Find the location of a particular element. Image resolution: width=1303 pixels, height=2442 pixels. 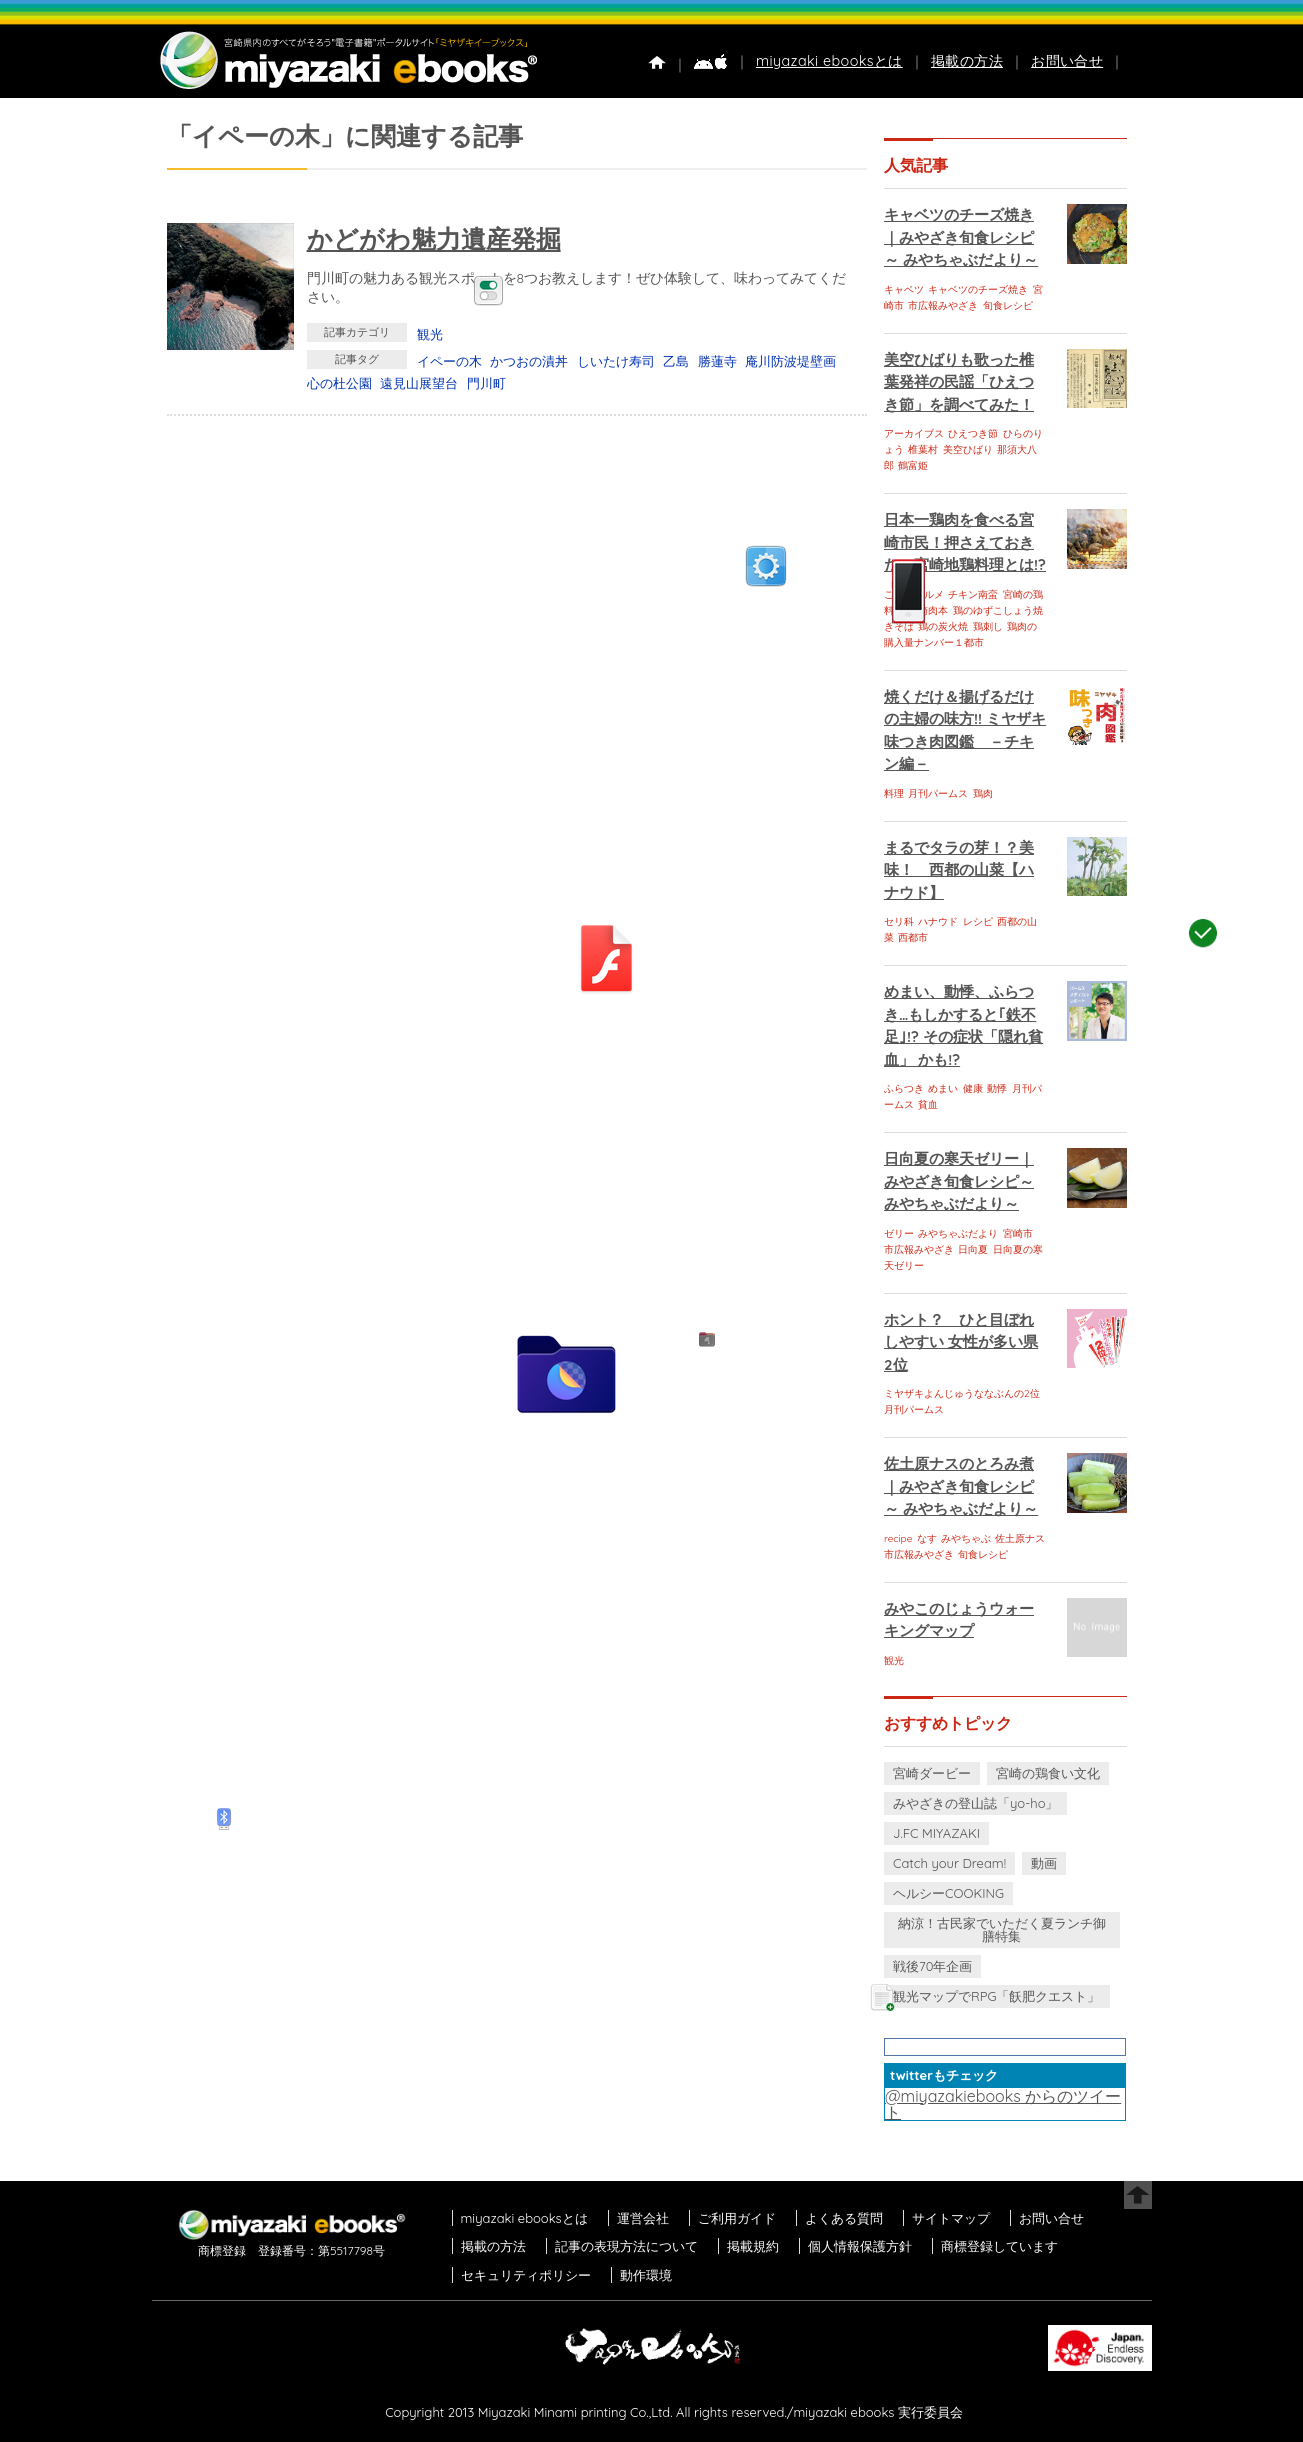

flash video file type indicator is located at coordinates (606, 959).